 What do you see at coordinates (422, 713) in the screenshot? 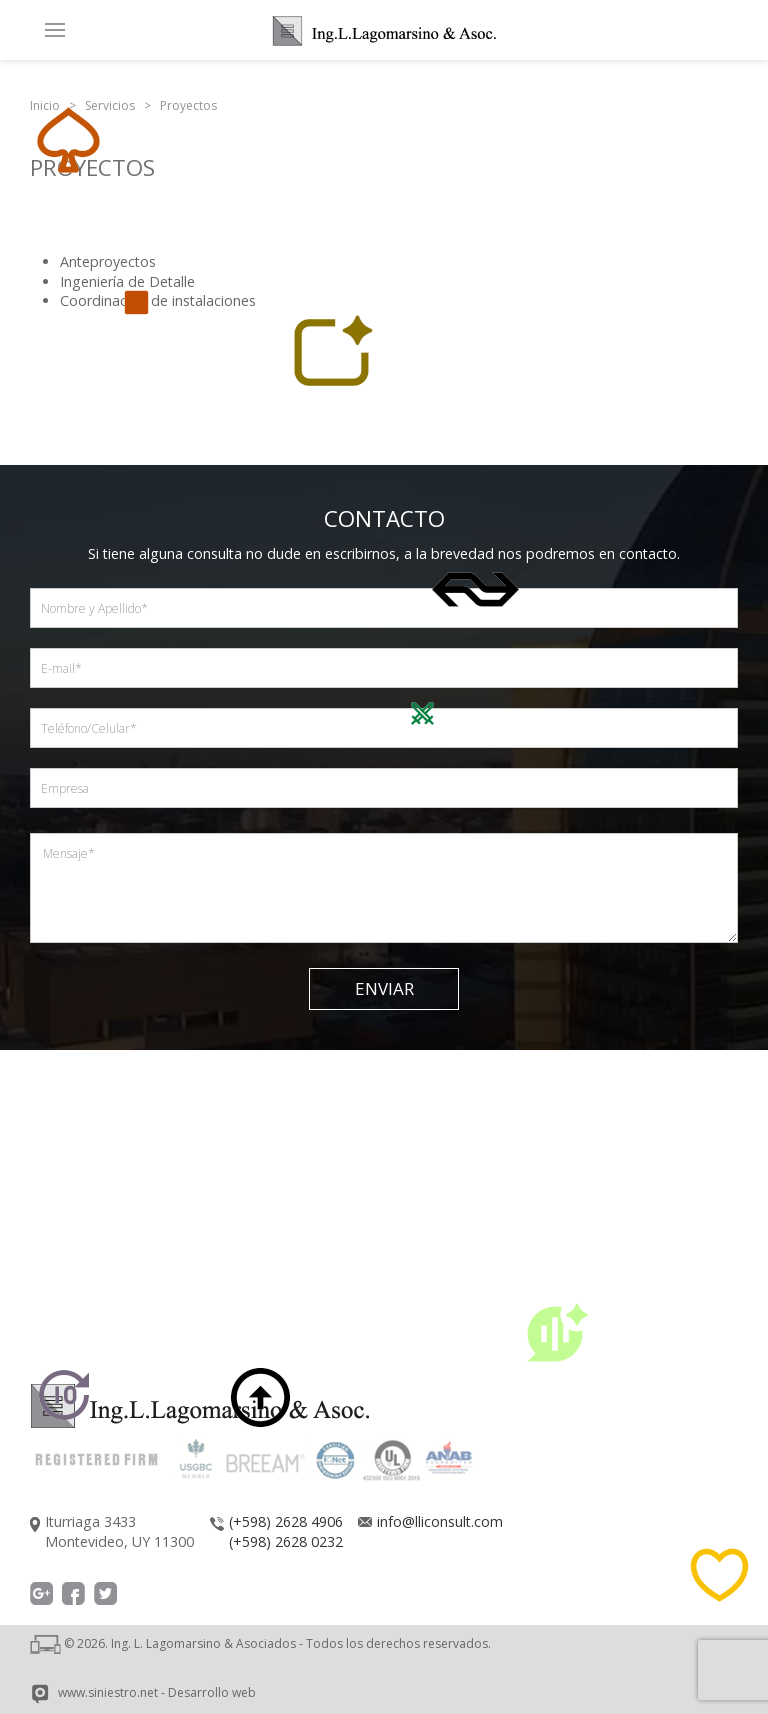
I see `access combat or battle features` at bounding box center [422, 713].